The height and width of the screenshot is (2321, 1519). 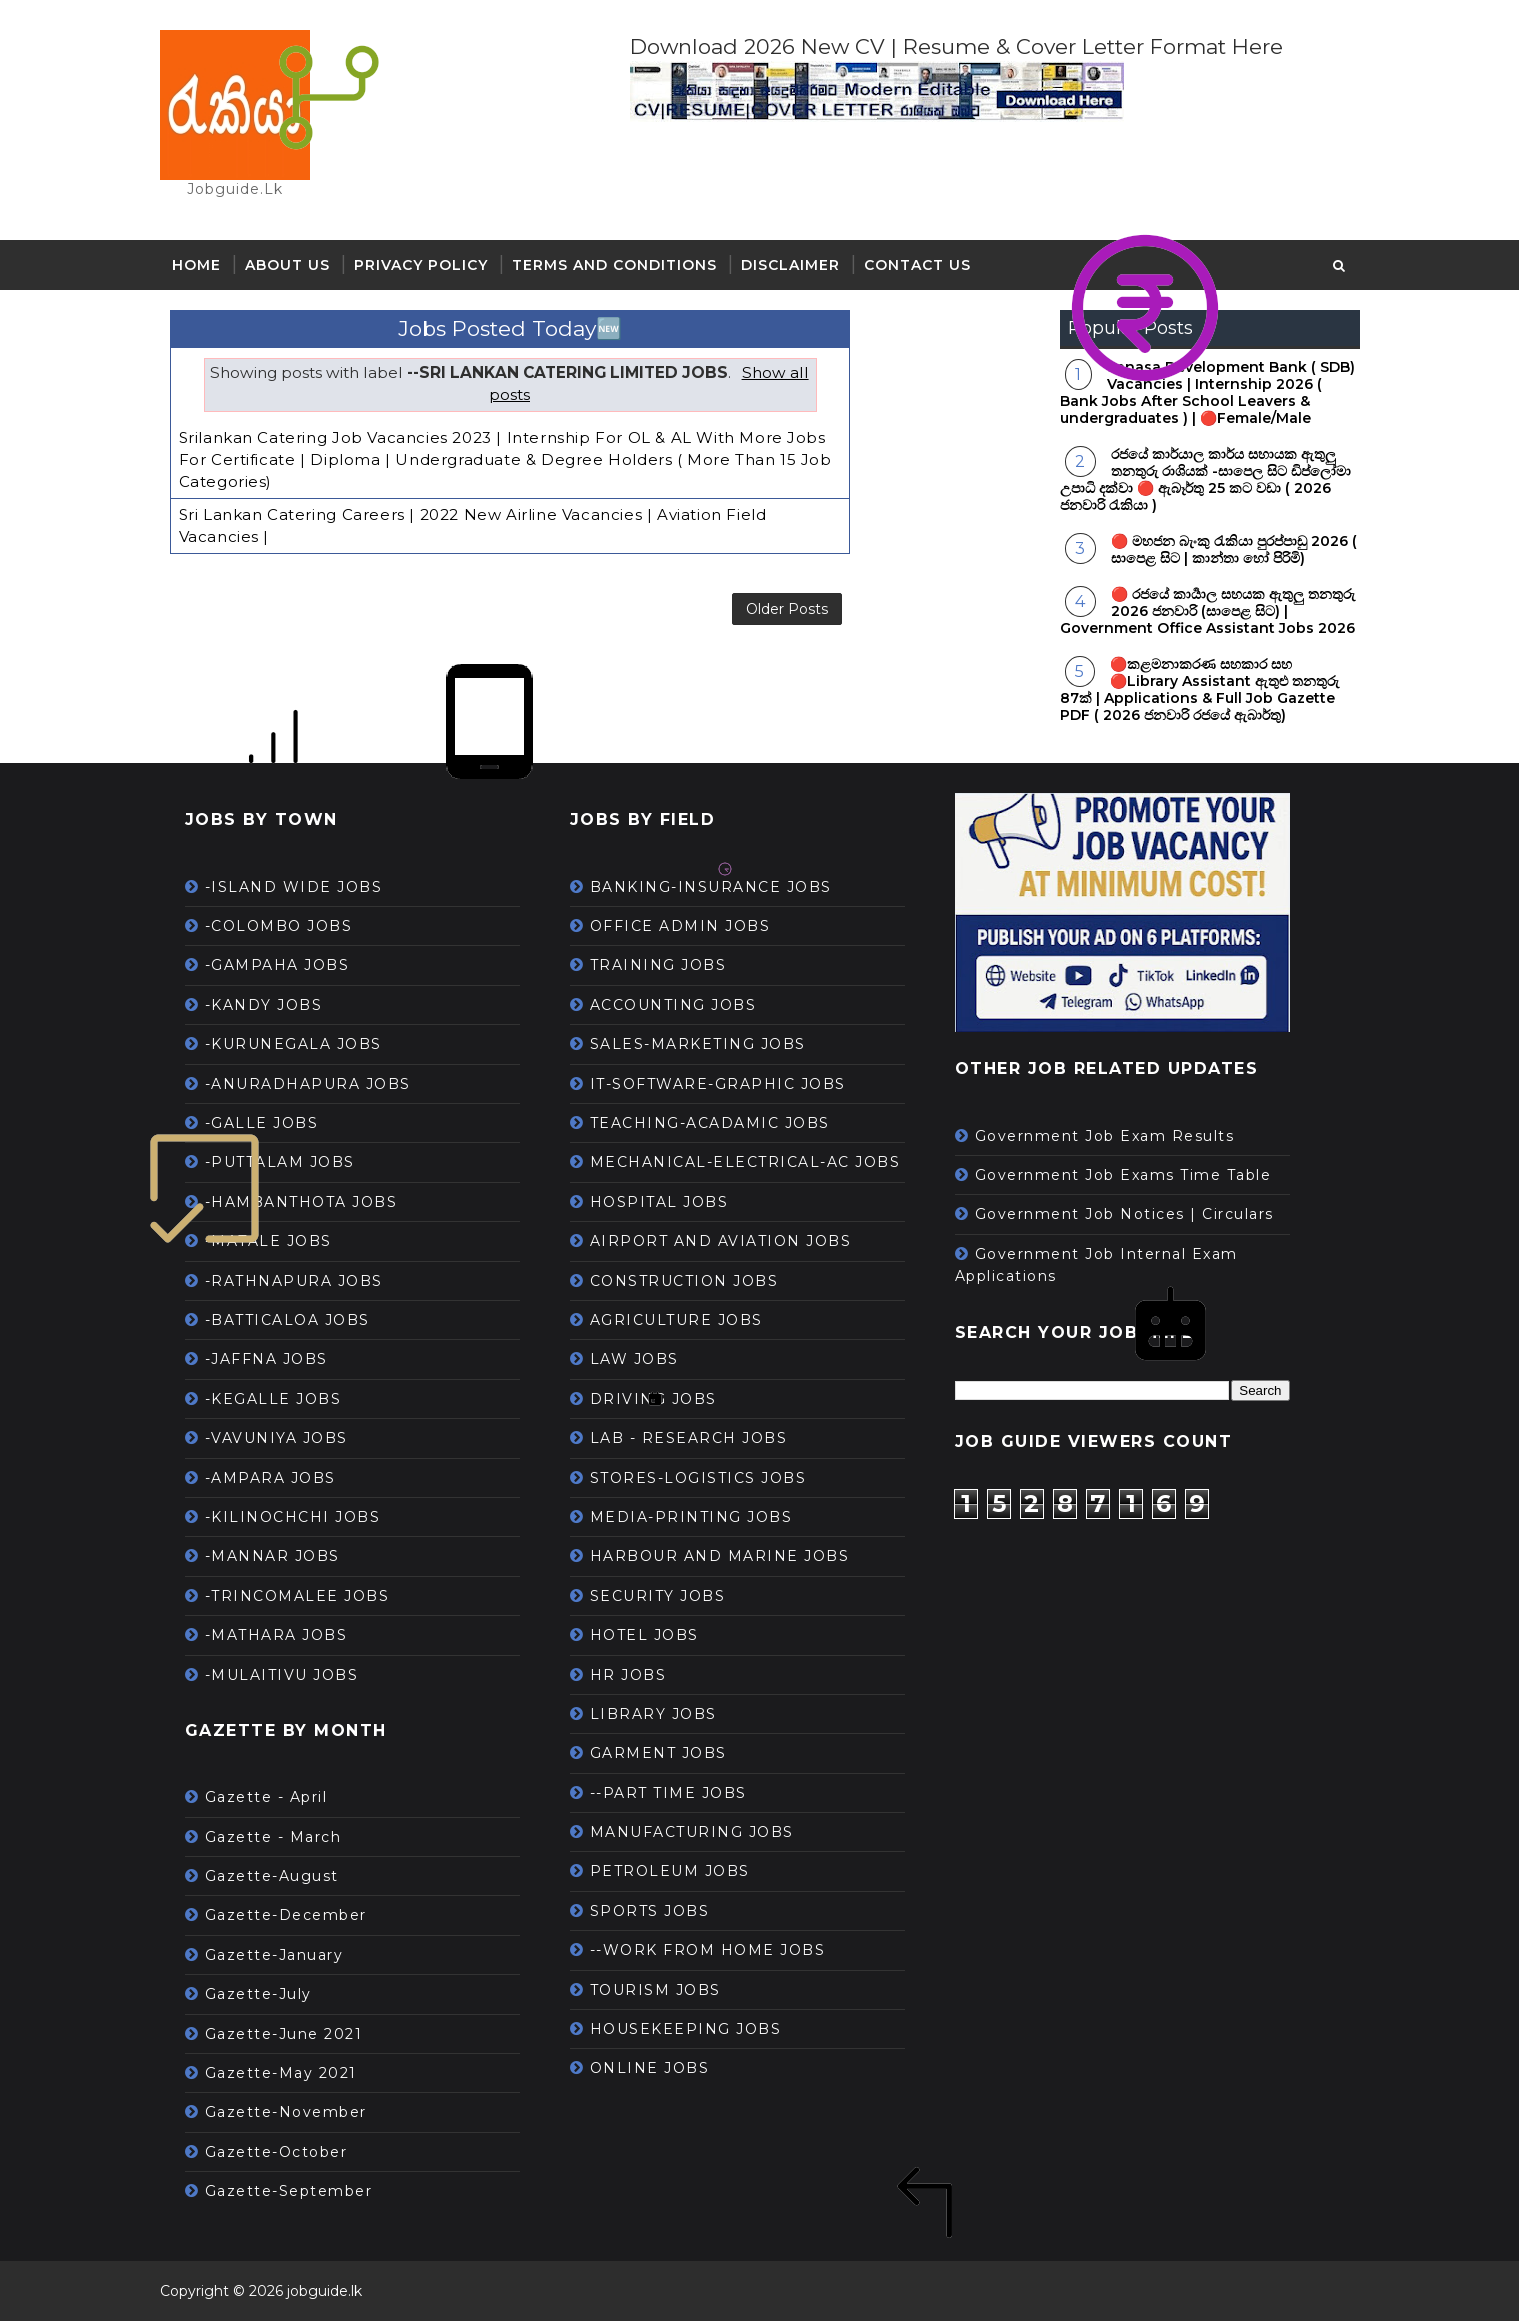 What do you see at coordinates (489, 721) in the screenshot?
I see `switch to tablet view or mode` at bounding box center [489, 721].